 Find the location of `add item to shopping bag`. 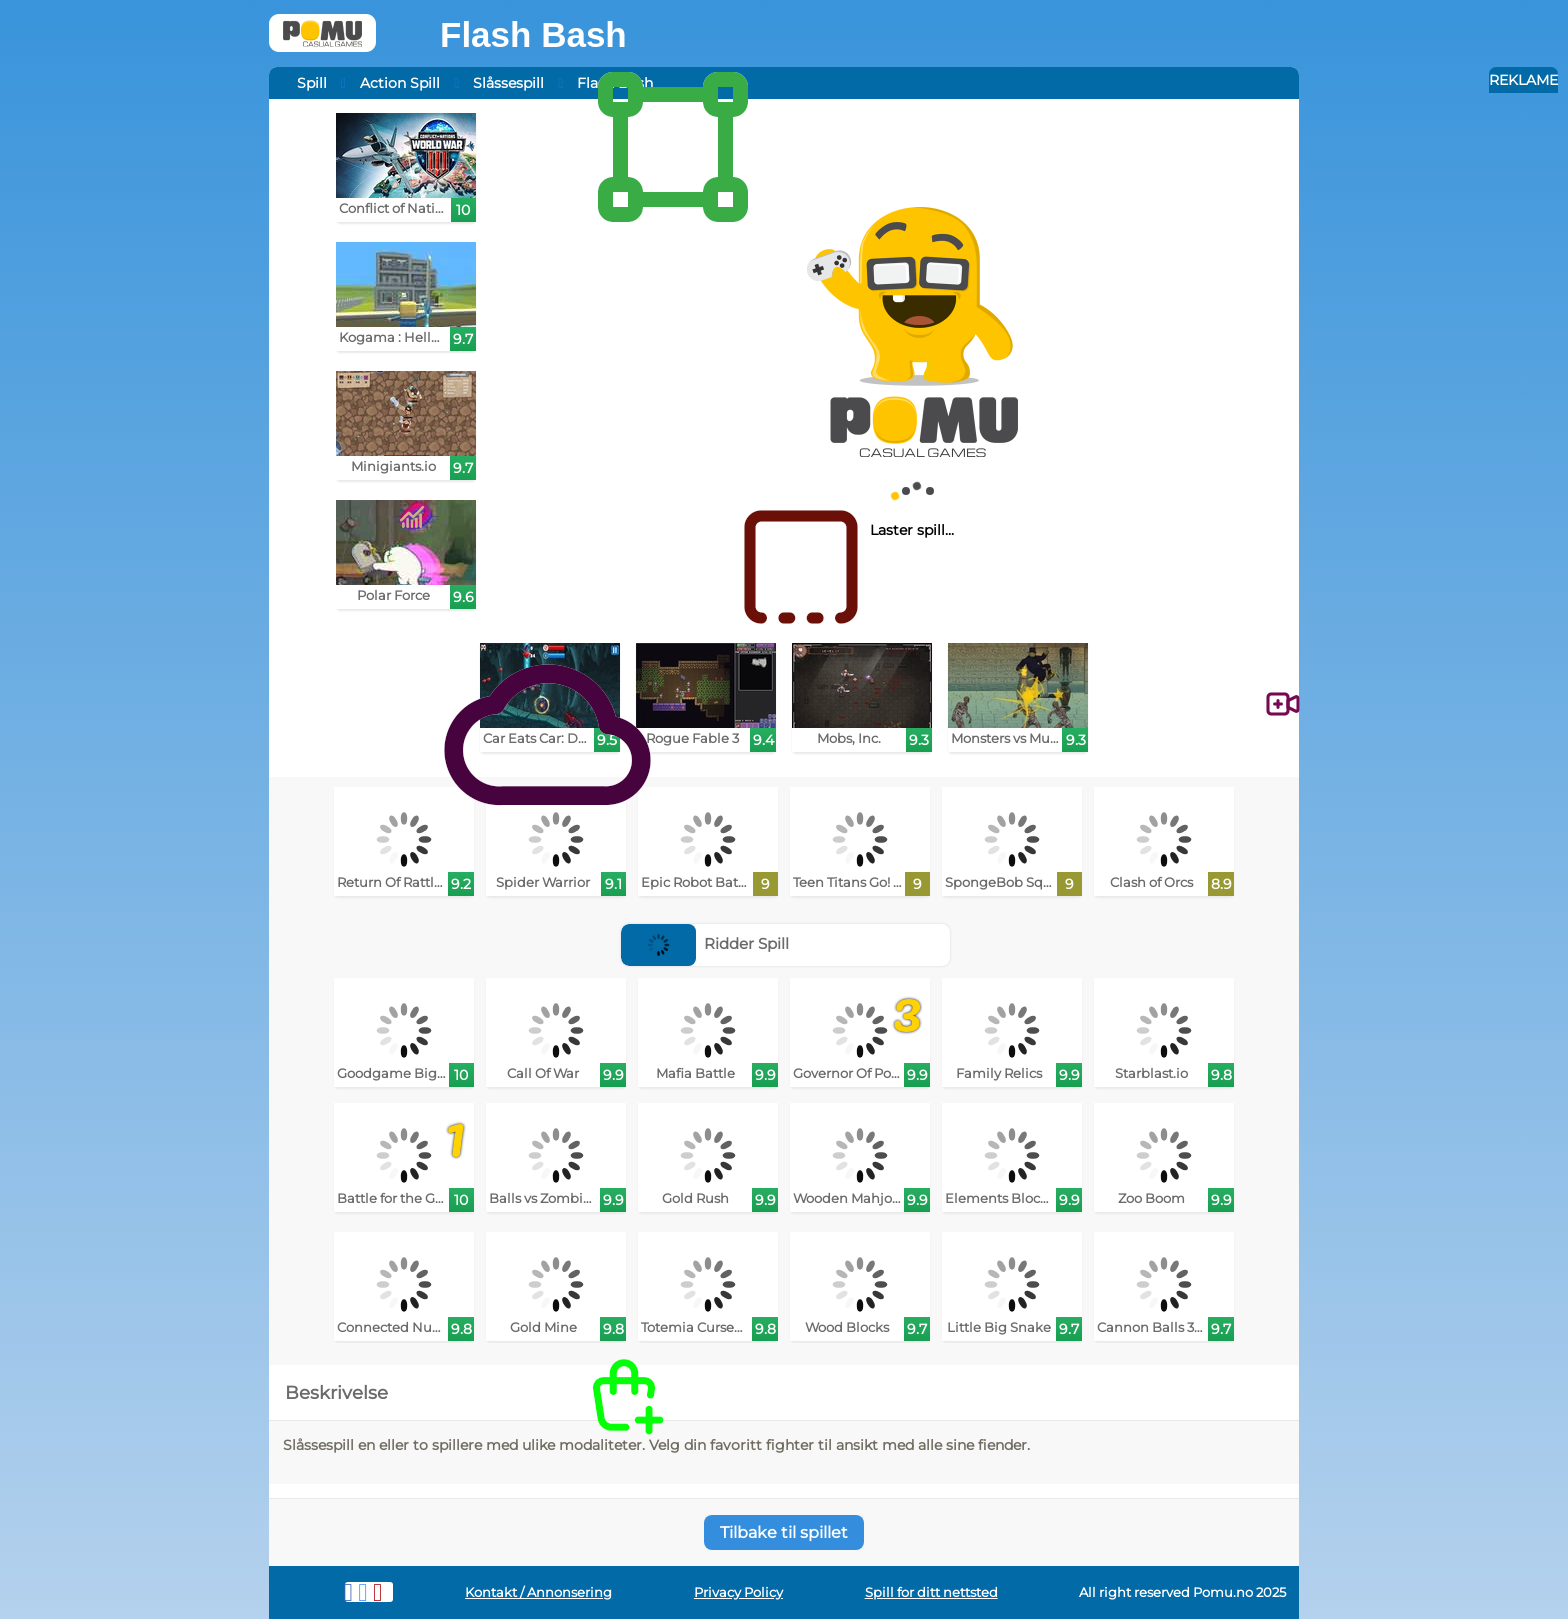

add item to shopping bag is located at coordinates (624, 1395).